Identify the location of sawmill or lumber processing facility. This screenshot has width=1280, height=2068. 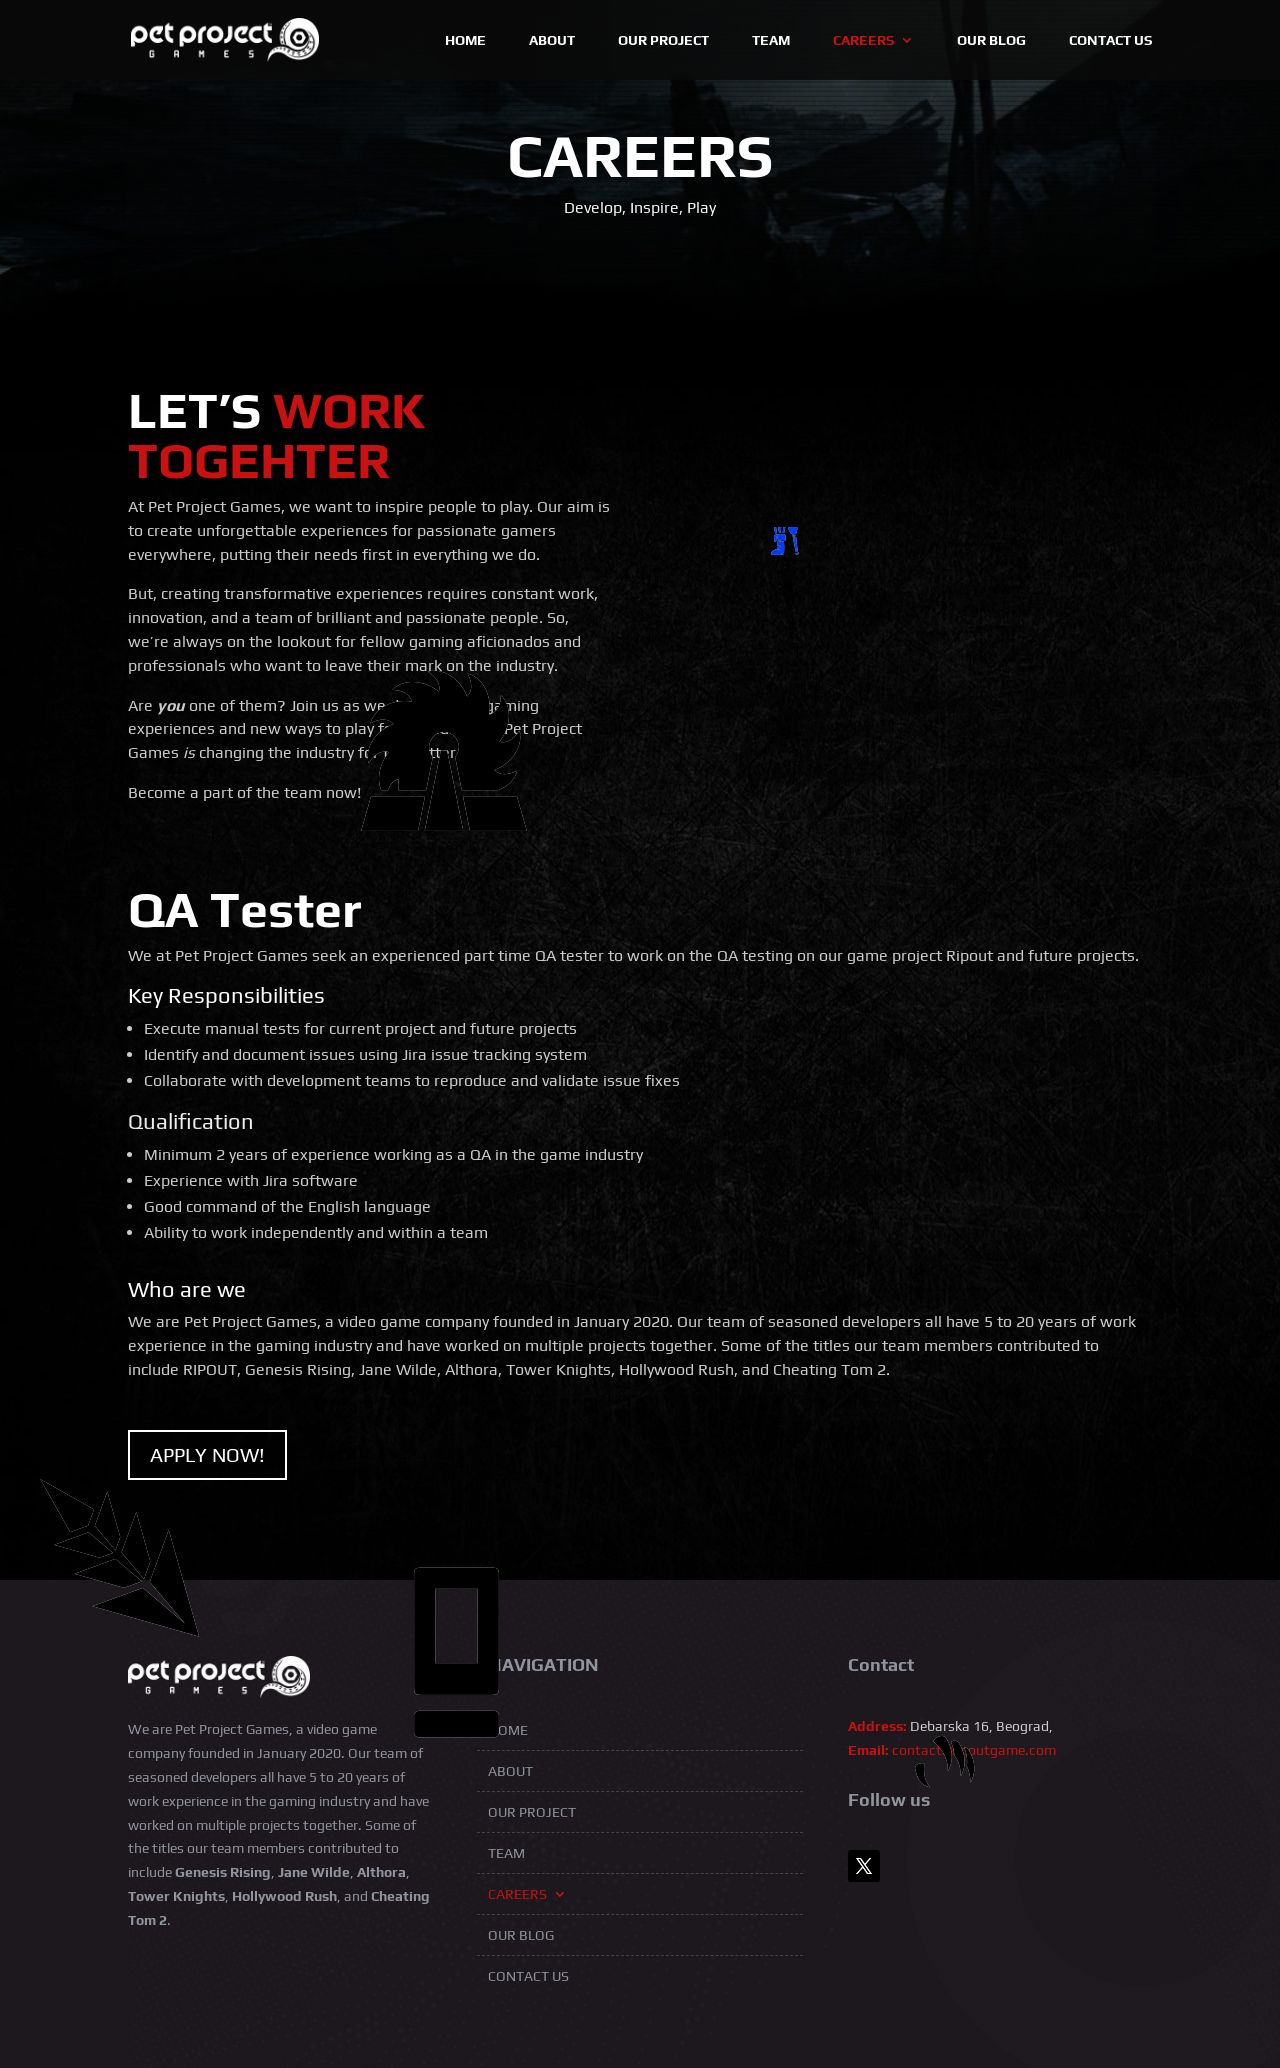
(444, 747).